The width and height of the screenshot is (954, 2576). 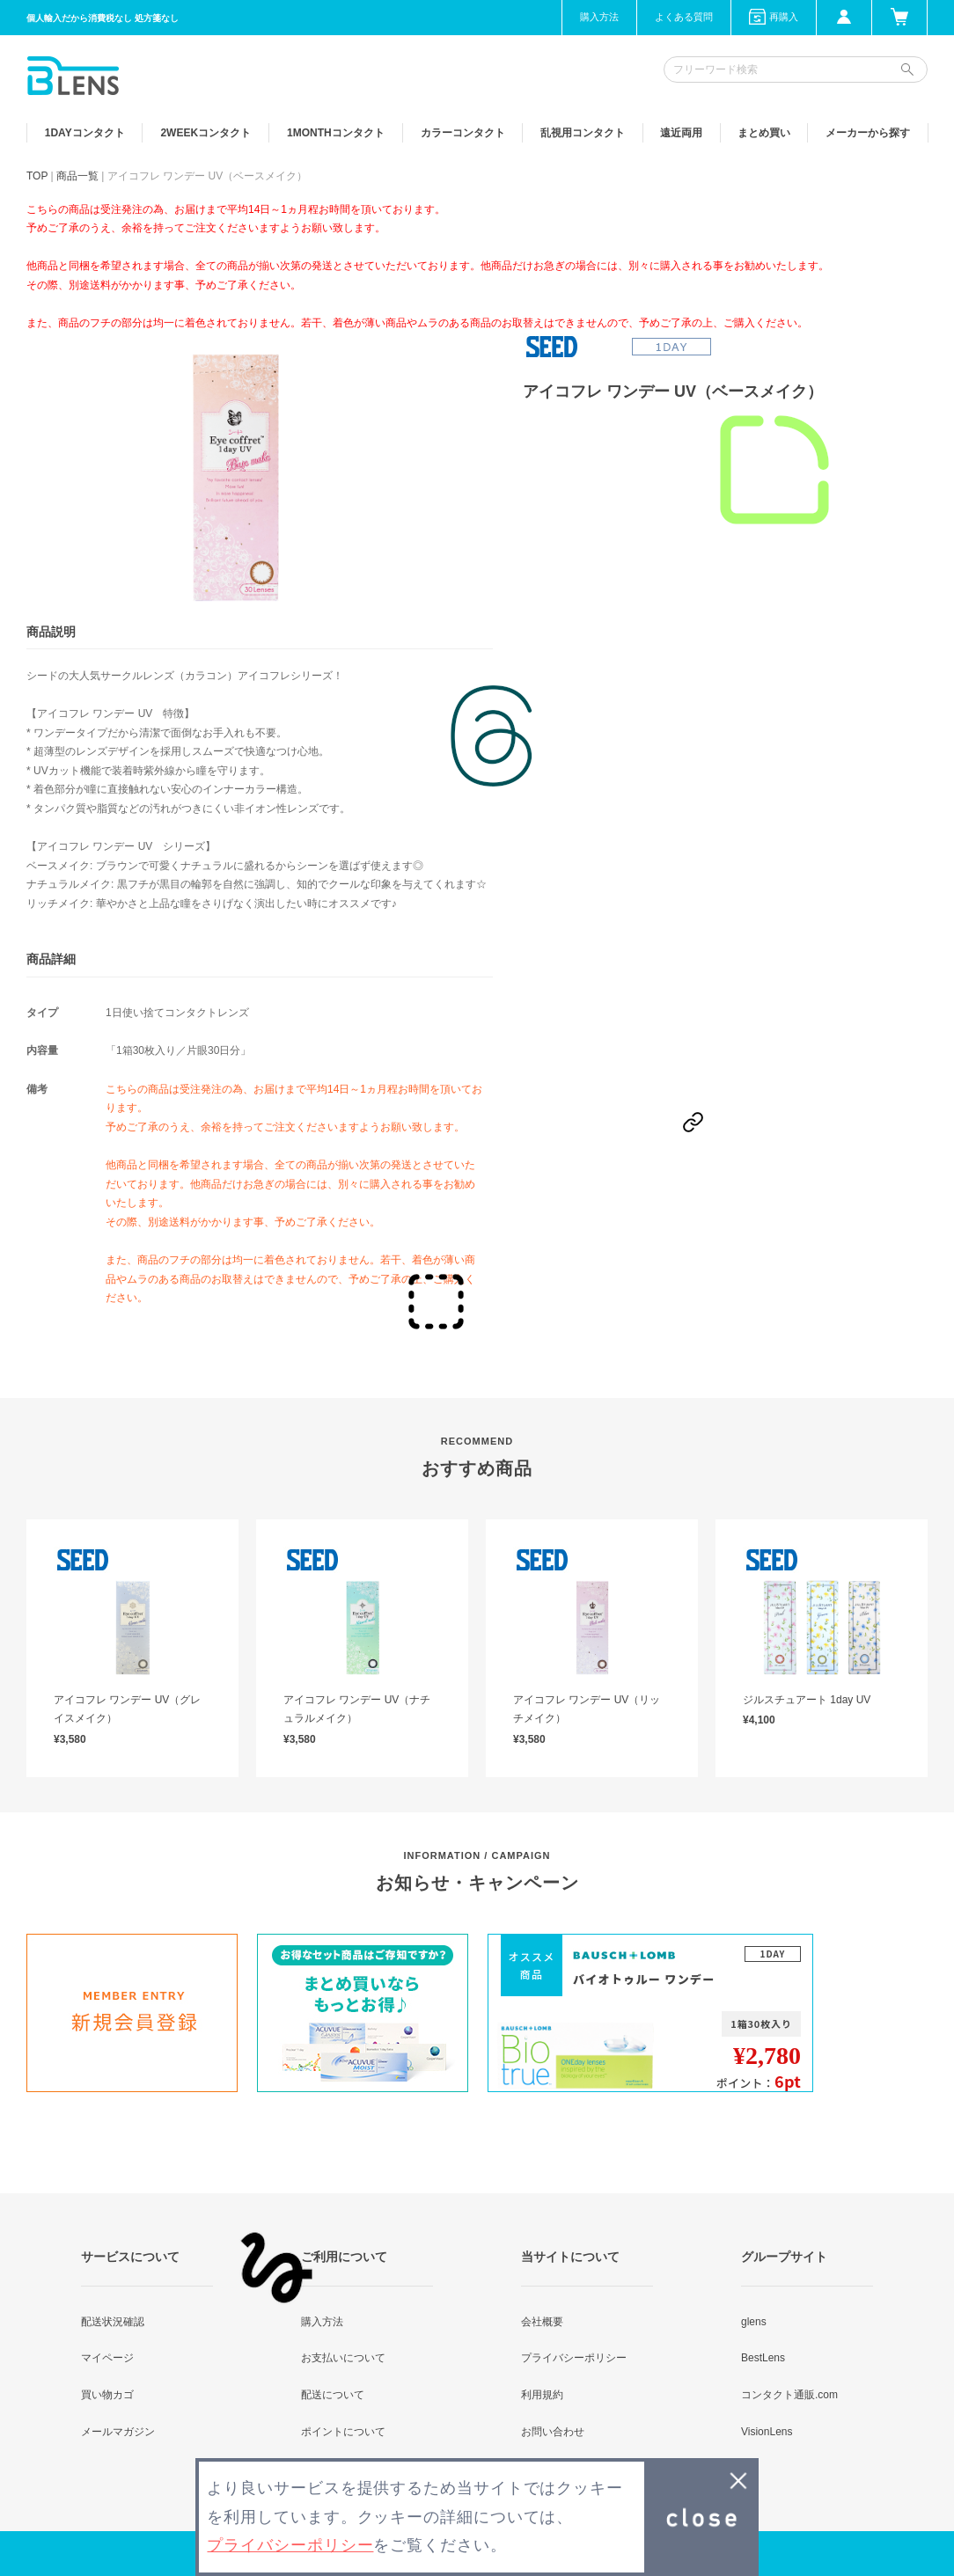 What do you see at coordinates (276, 2267) in the screenshot?
I see `access gesture controls or settings` at bounding box center [276, 2267].